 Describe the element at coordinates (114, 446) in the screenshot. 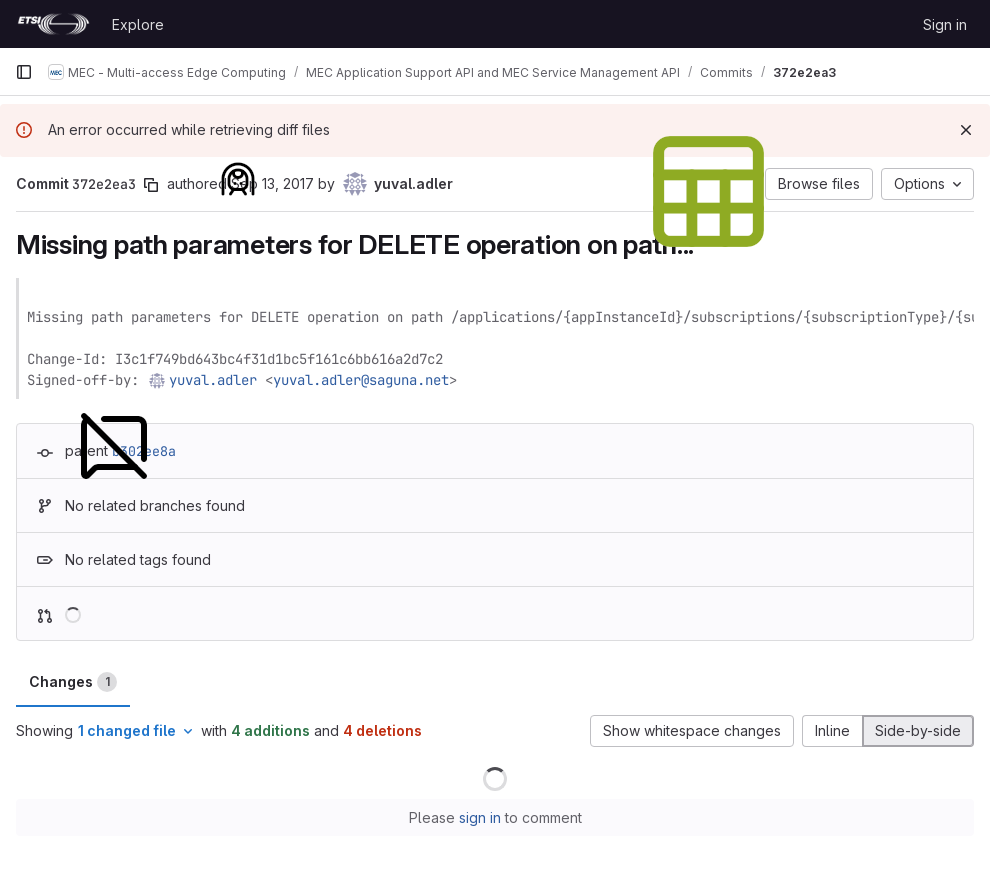

I see `mute or disable chat notifications` at that location.